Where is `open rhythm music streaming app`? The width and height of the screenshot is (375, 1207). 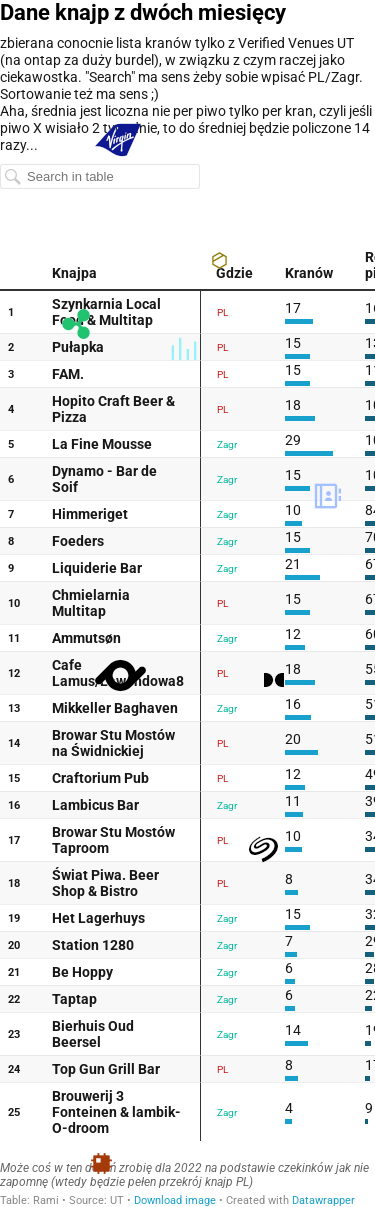 open rhythm music streaming app is located at coordinates (184, 349).